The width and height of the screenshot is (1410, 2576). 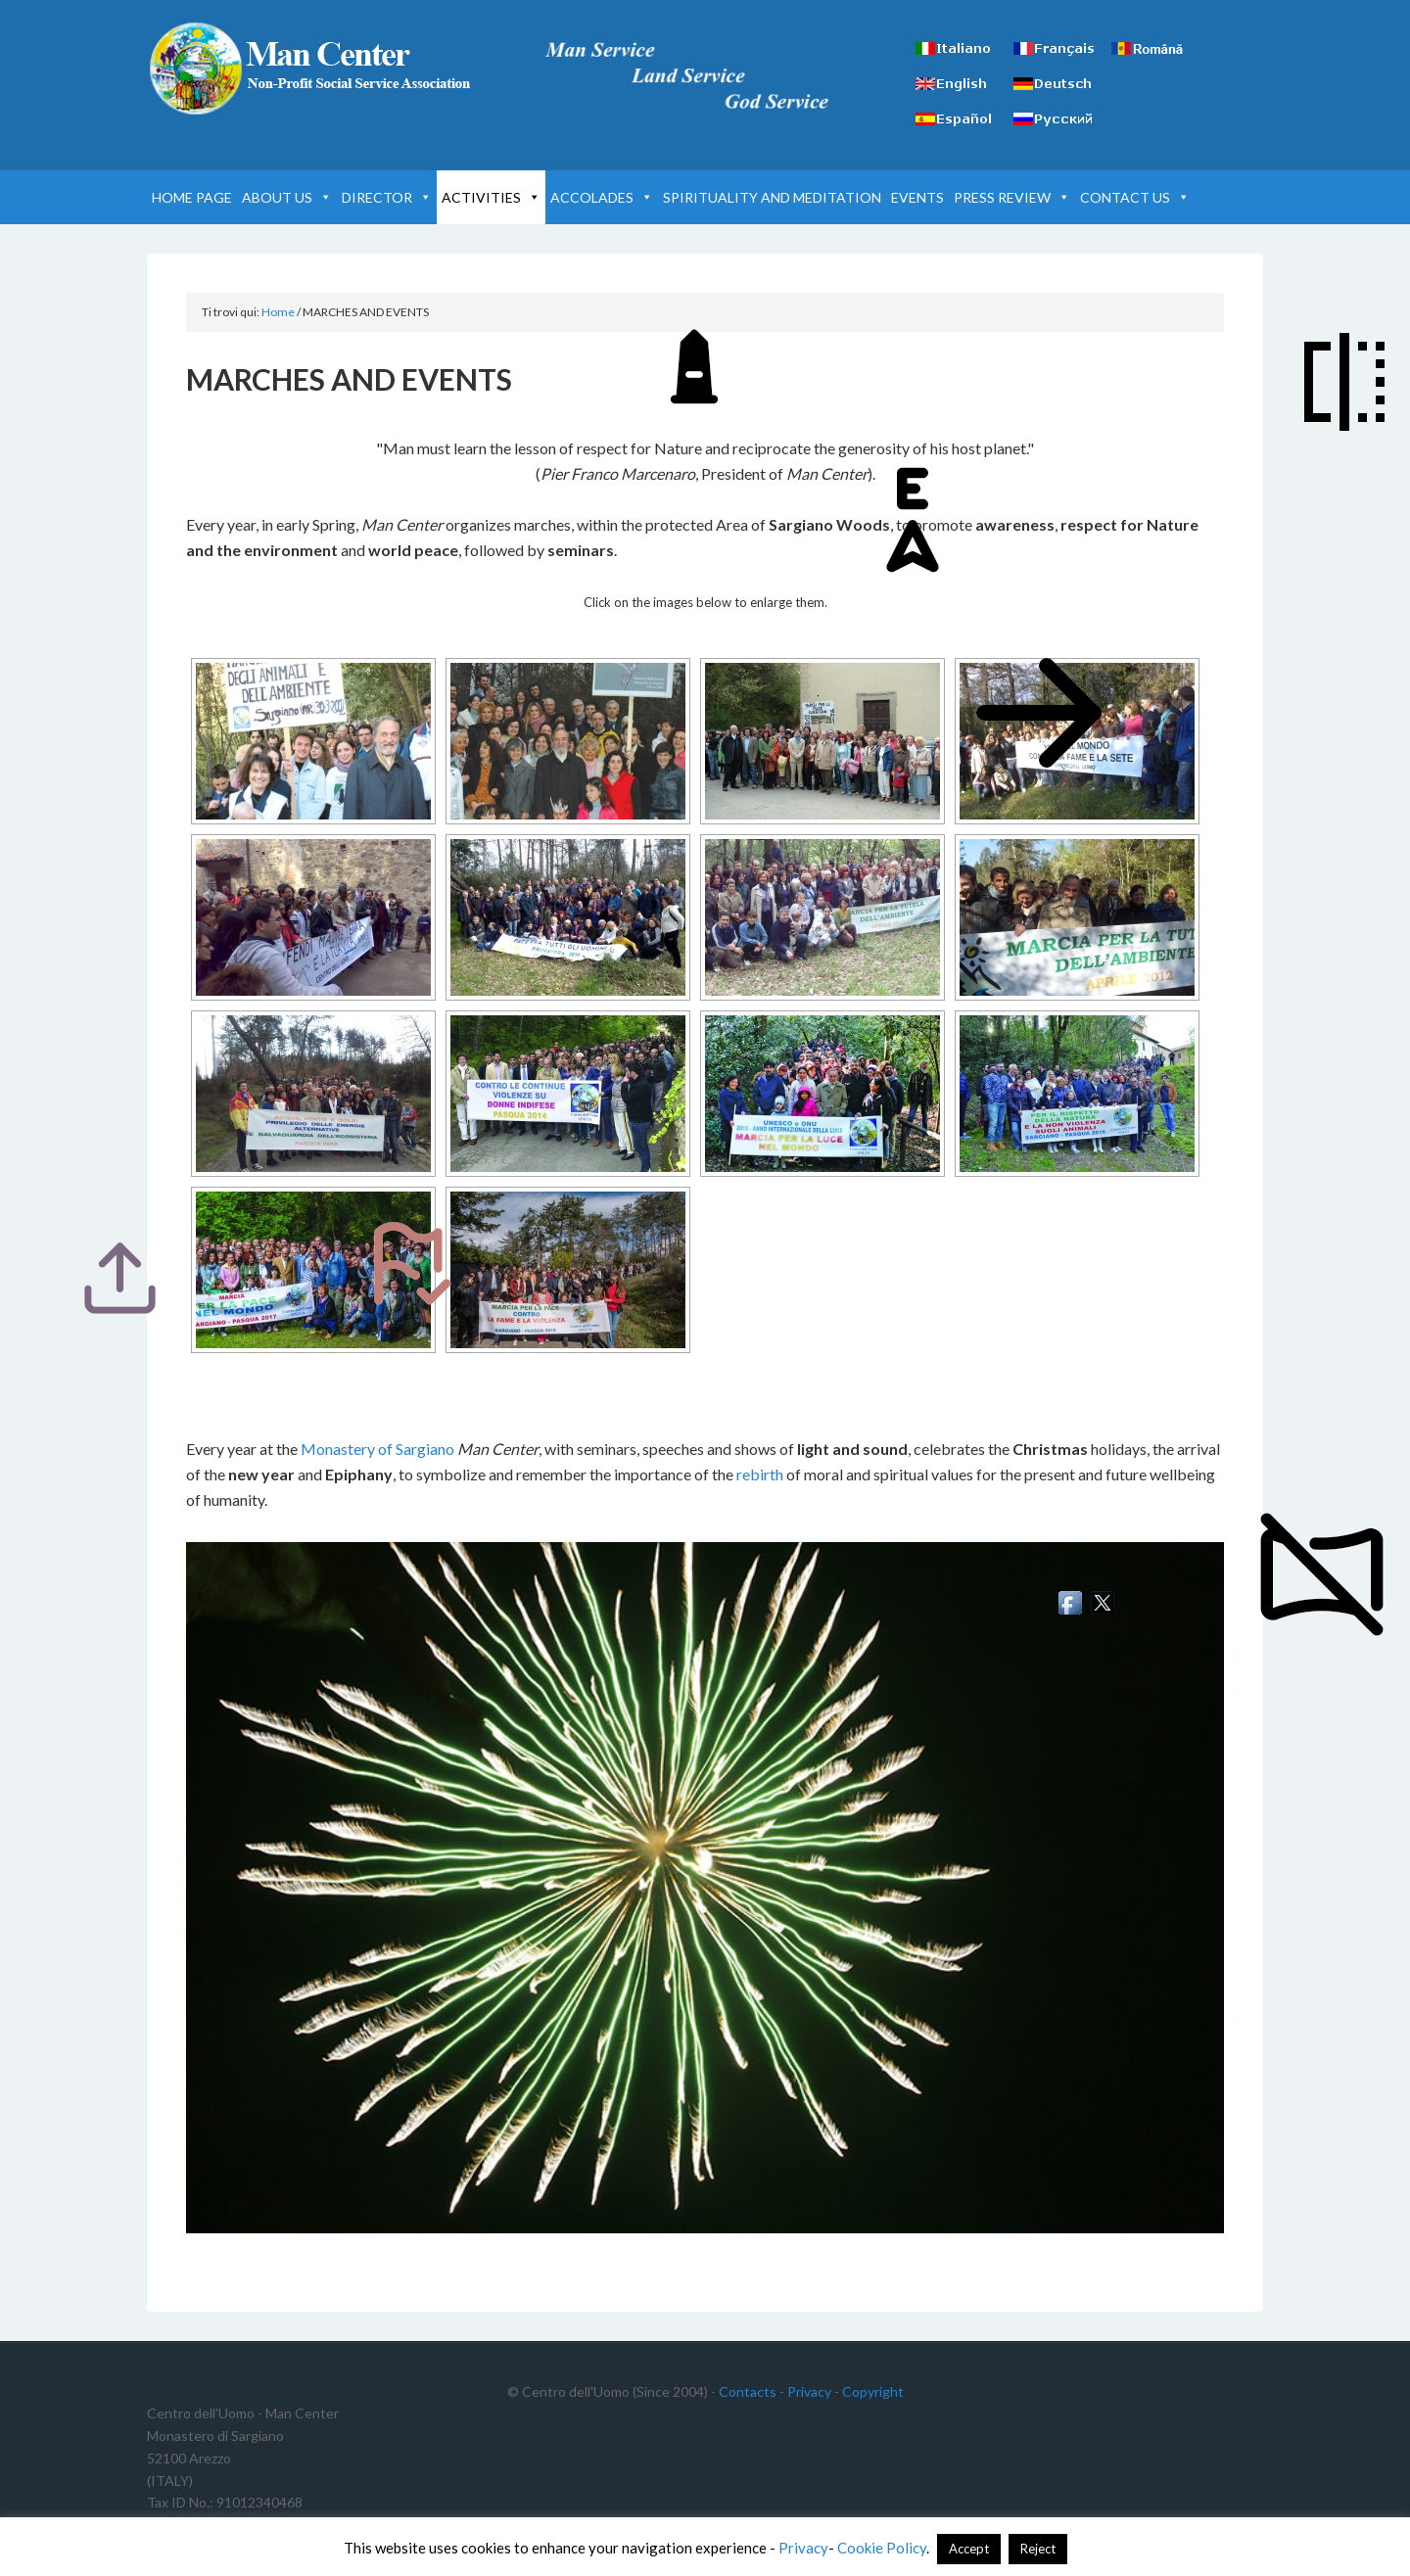 What do you see at coordinates (913, 520) in the screenshot?
I see `navigate east direction` at bounding box center [913, 520].